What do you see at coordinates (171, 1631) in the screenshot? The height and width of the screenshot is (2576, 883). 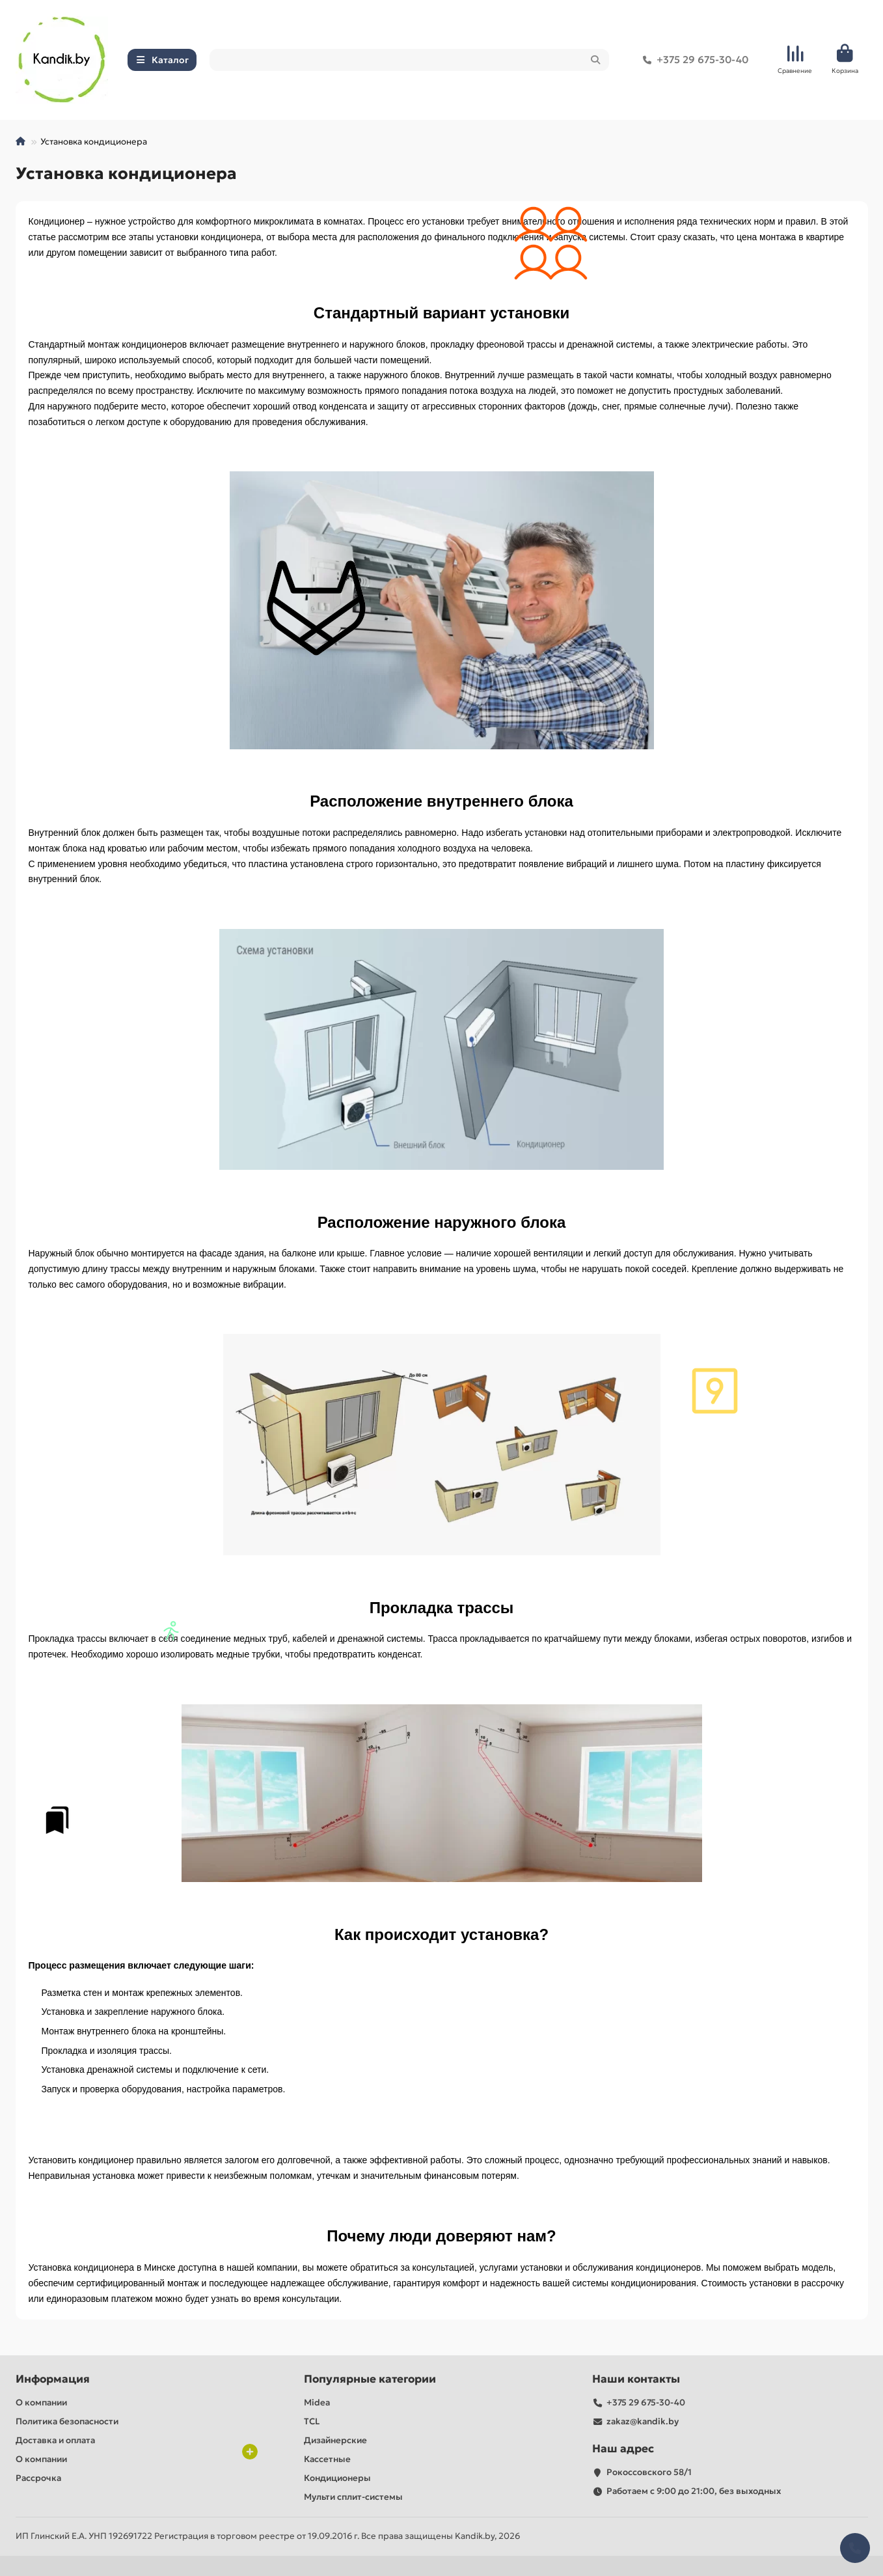 I see `walking directions or pedestrian navigation mode` at bounding box center [171, 1631].